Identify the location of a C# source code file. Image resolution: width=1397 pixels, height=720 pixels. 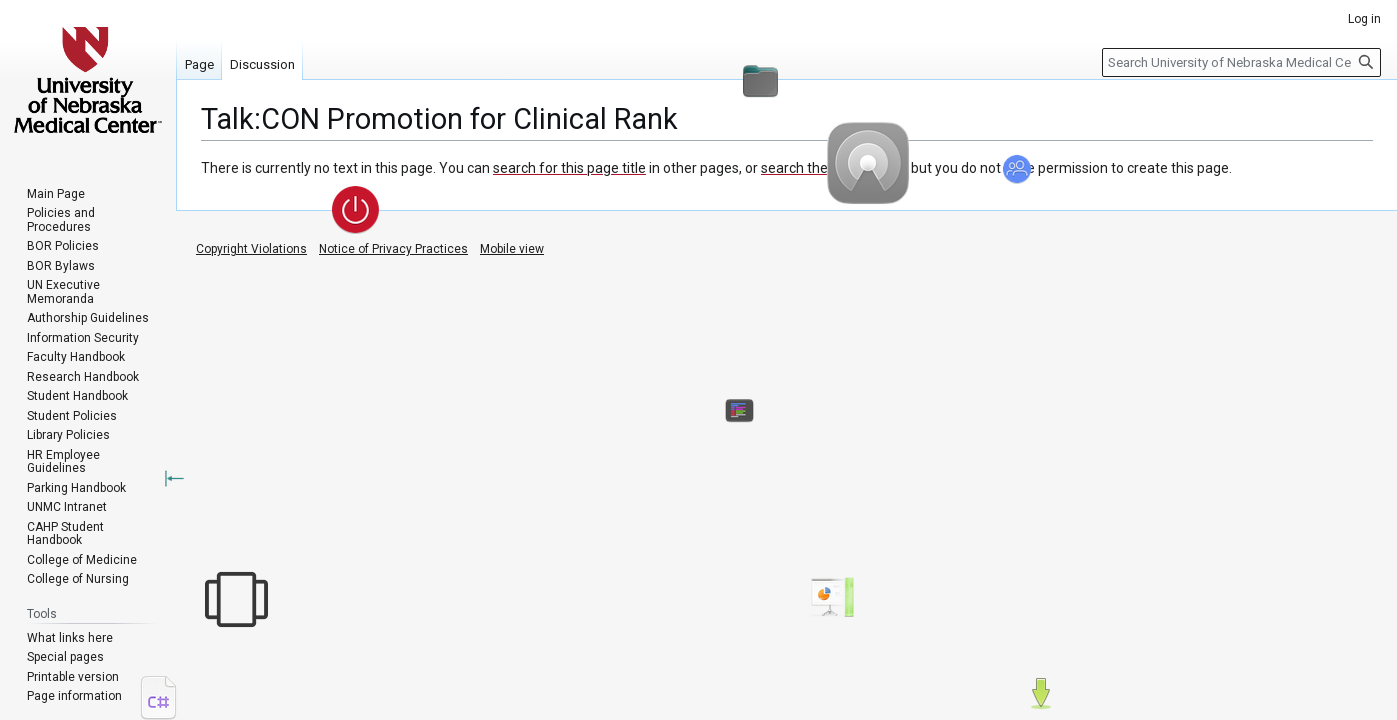
(158, 697).